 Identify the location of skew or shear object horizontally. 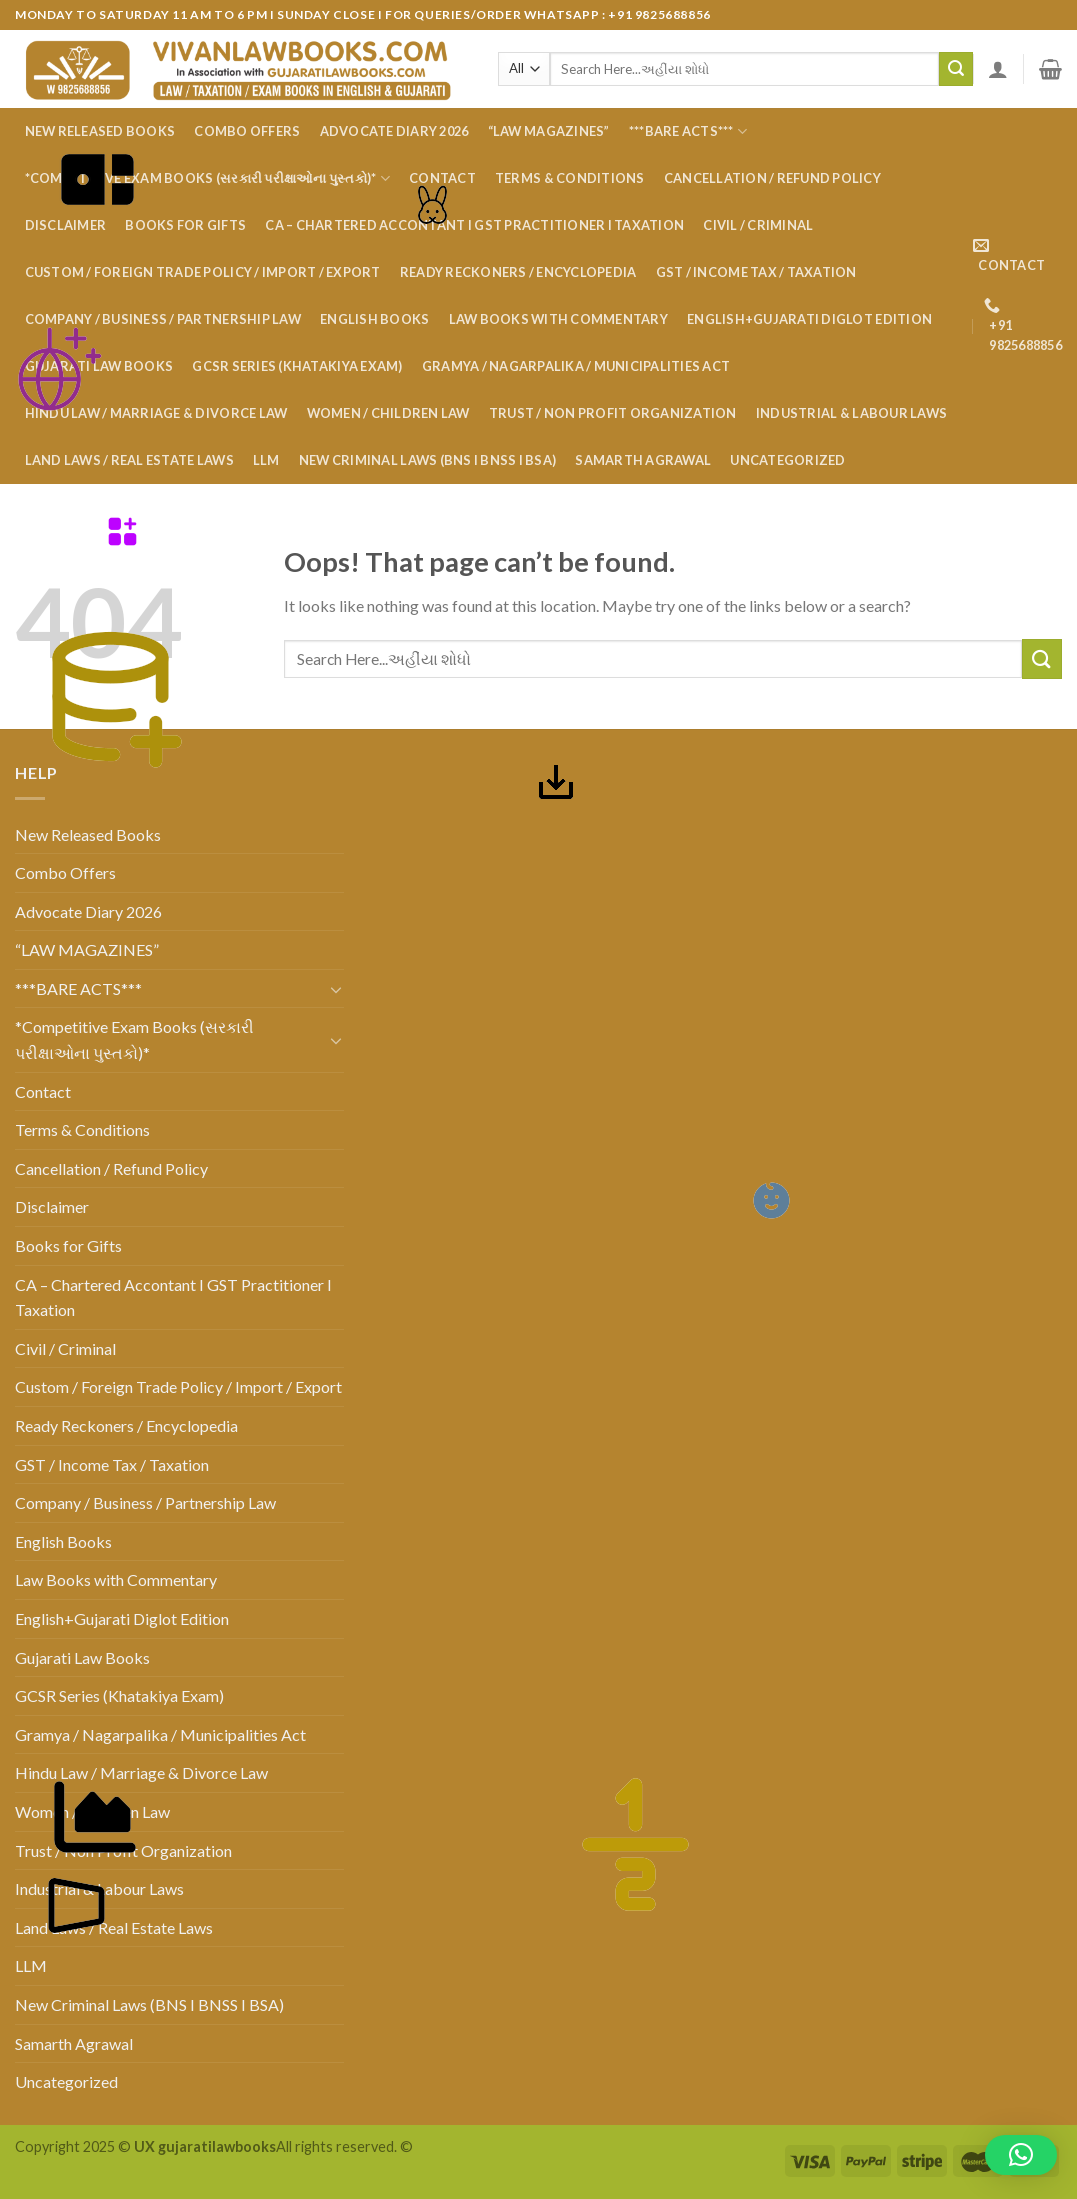
(76, 1905).